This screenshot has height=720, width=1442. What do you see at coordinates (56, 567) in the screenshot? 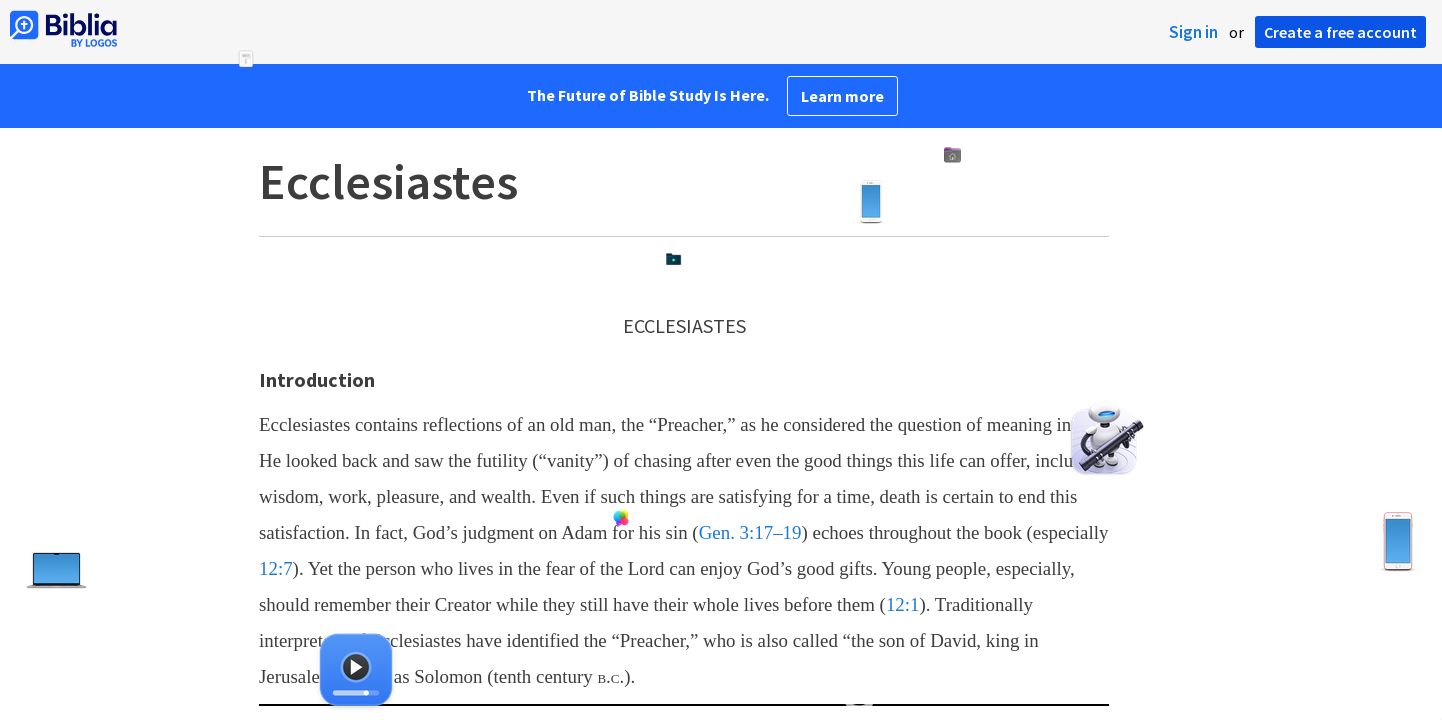
I see `represents this macbook air device in system settings` at bounding box center [56, 567].